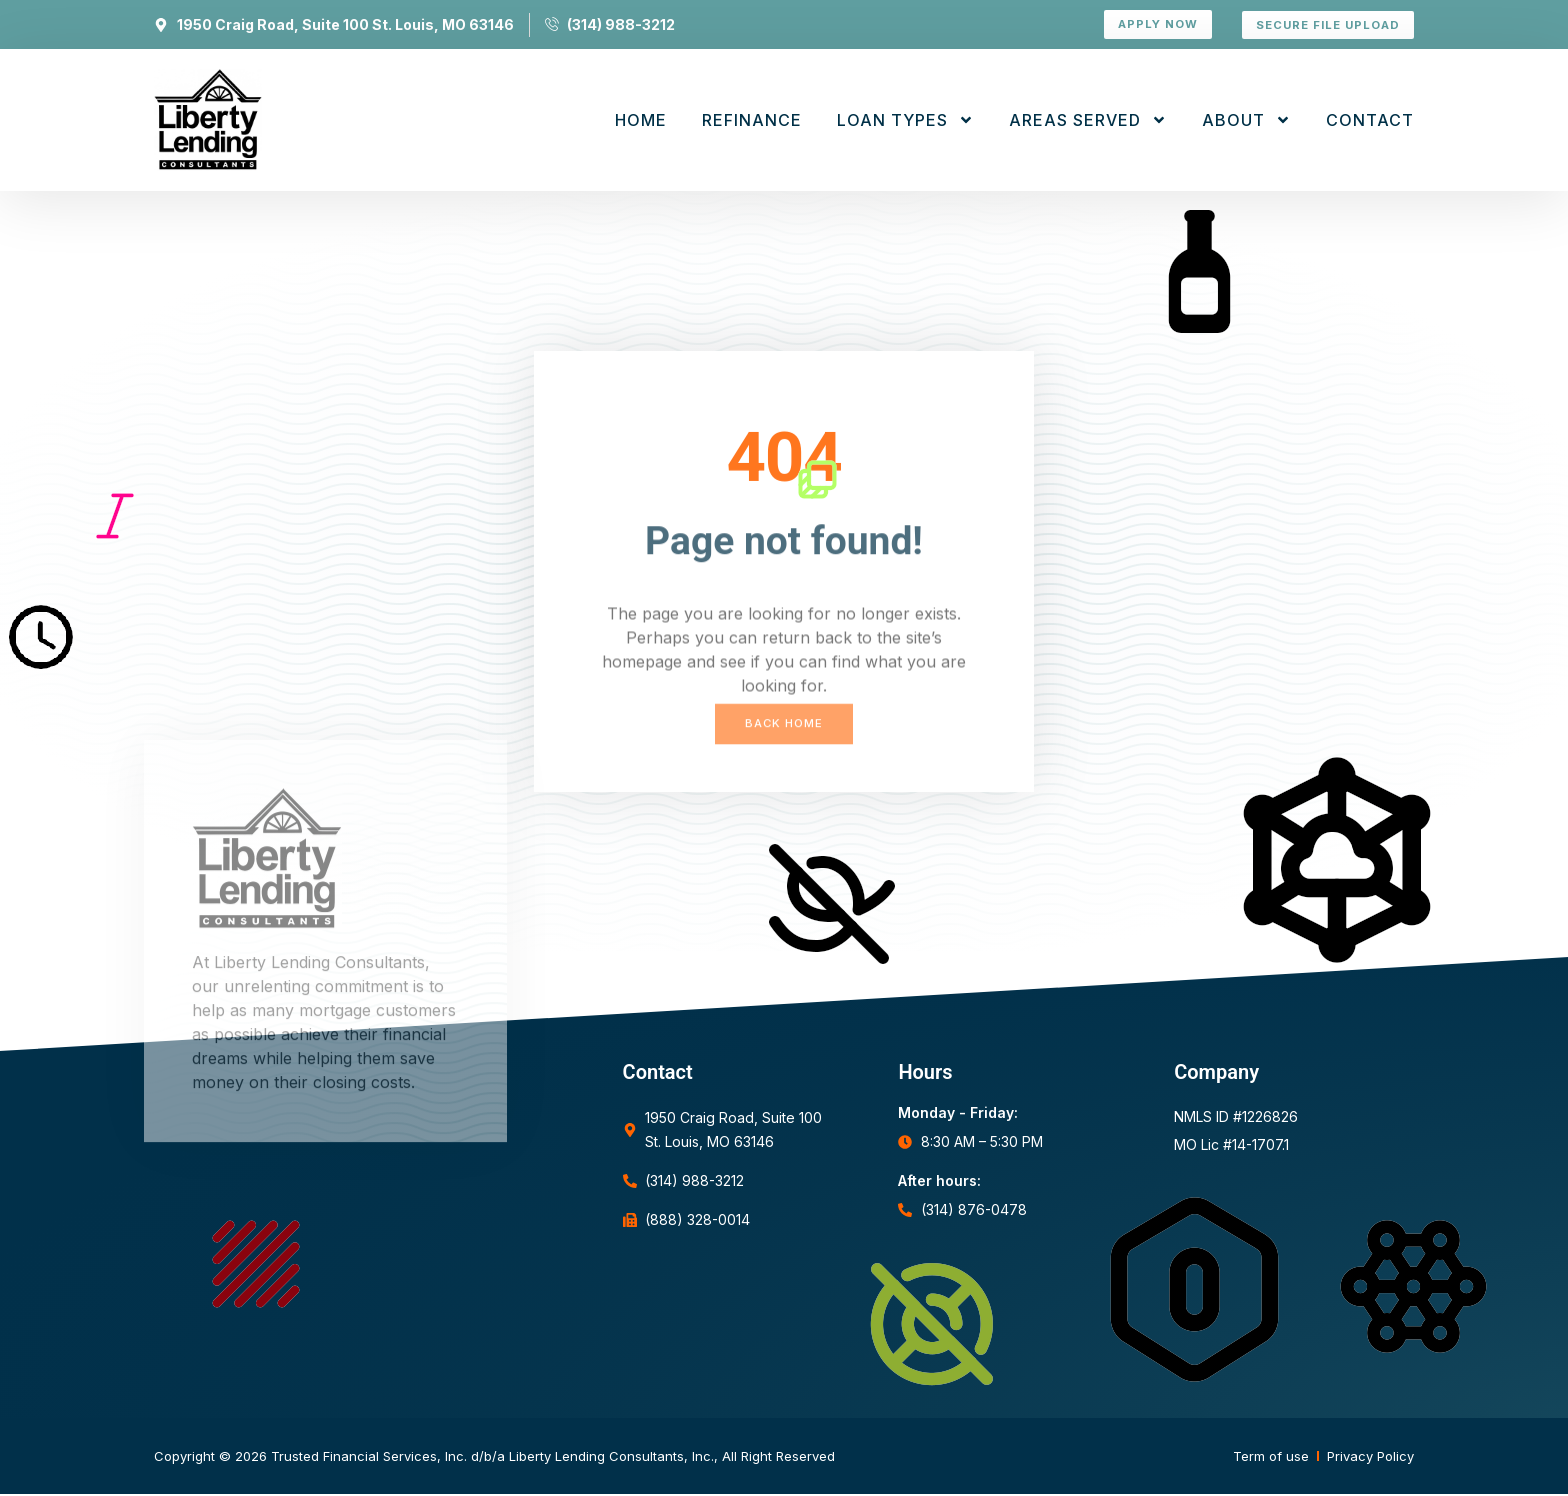 The width and height of the screenshot is (1568, 1496). Describe the element at coordinates (41, 637) in the screenshot. I see `view time or clock settings` at that location.